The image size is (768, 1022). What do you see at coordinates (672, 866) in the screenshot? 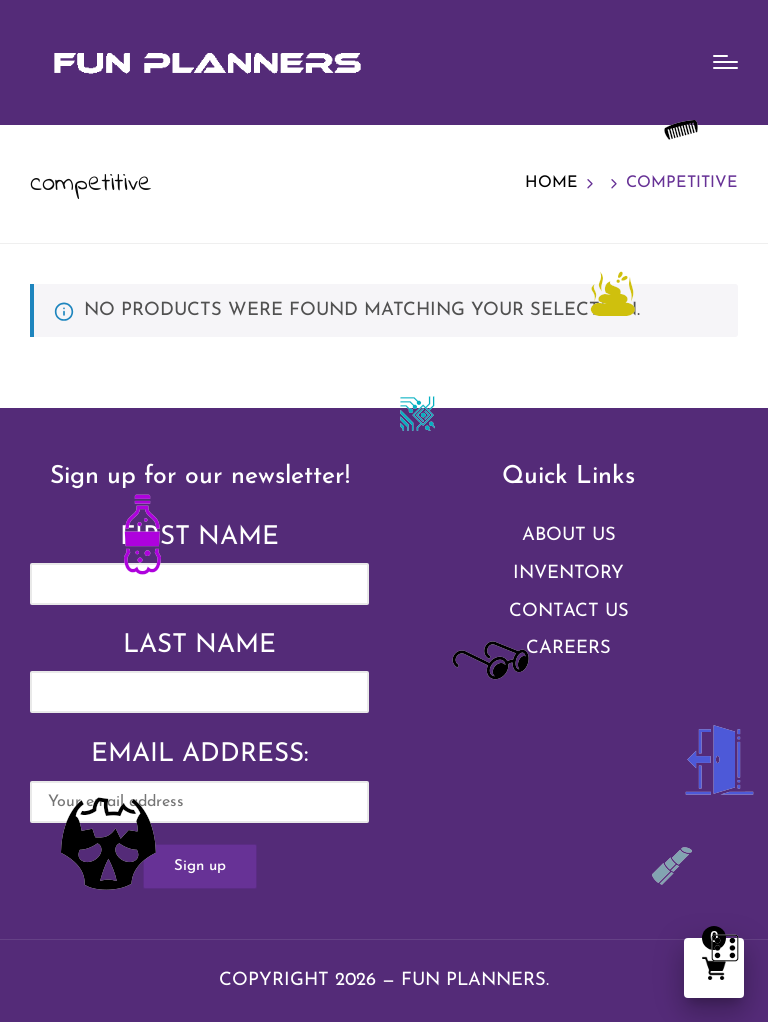
I see `access makeup or beauty tools` at bounding box center [672, 866].